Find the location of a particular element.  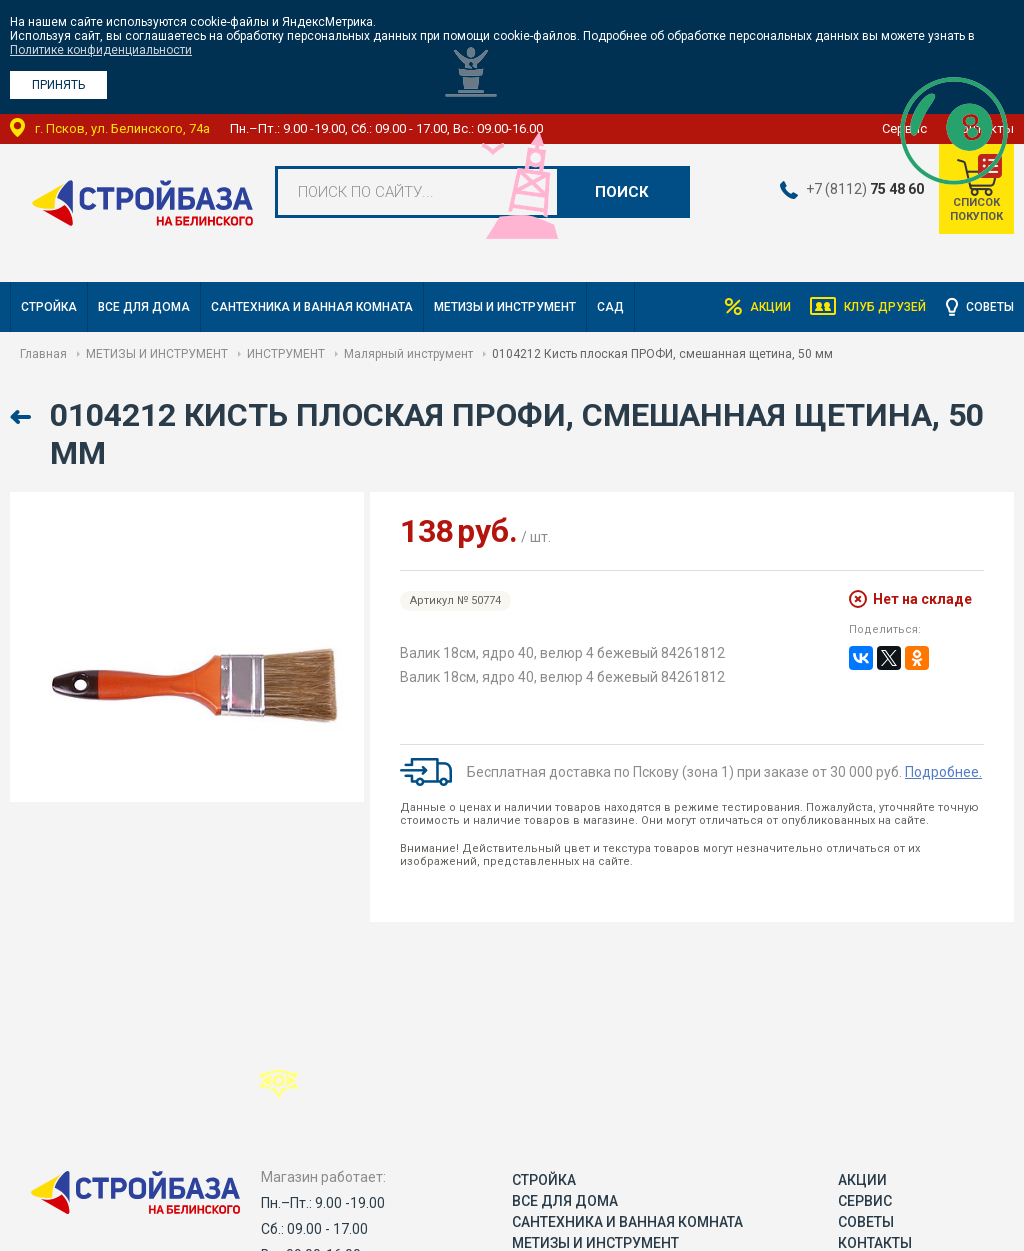

indicates a maritime or nautical feature is located at coordinates (522, 185).